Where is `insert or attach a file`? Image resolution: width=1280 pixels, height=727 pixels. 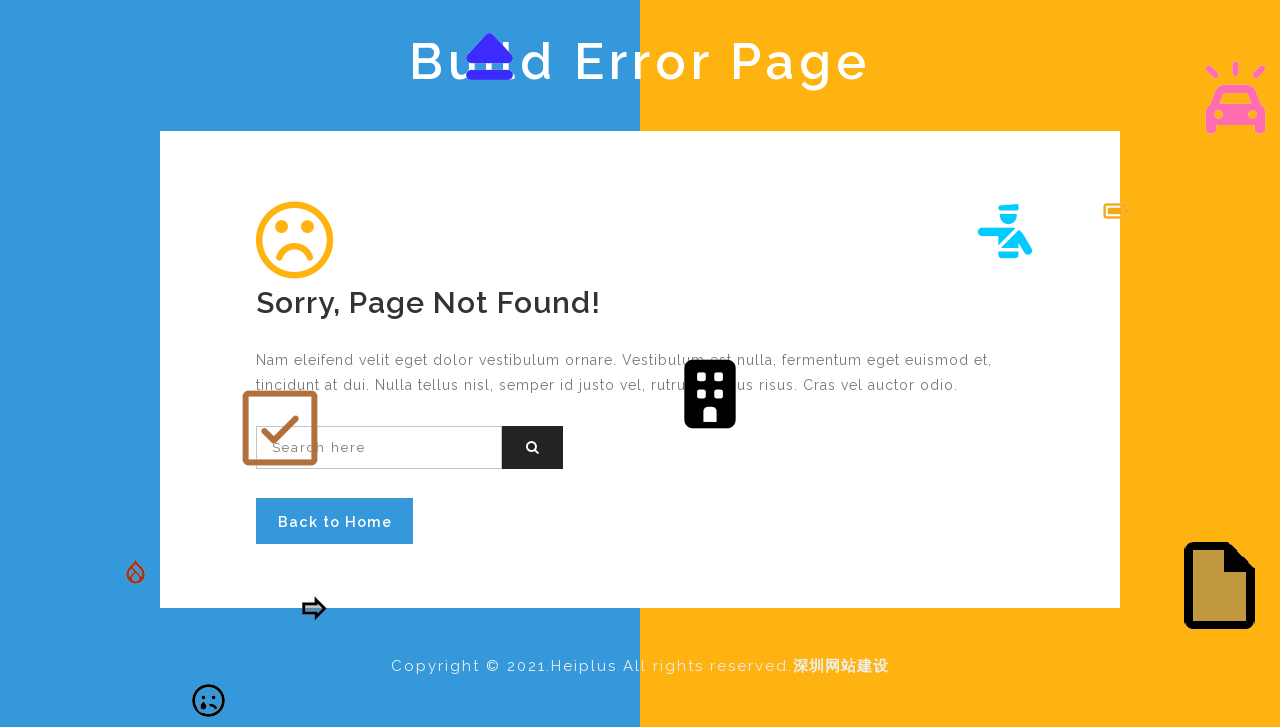 insert or attach a file is located at coordinates (1219, 585).